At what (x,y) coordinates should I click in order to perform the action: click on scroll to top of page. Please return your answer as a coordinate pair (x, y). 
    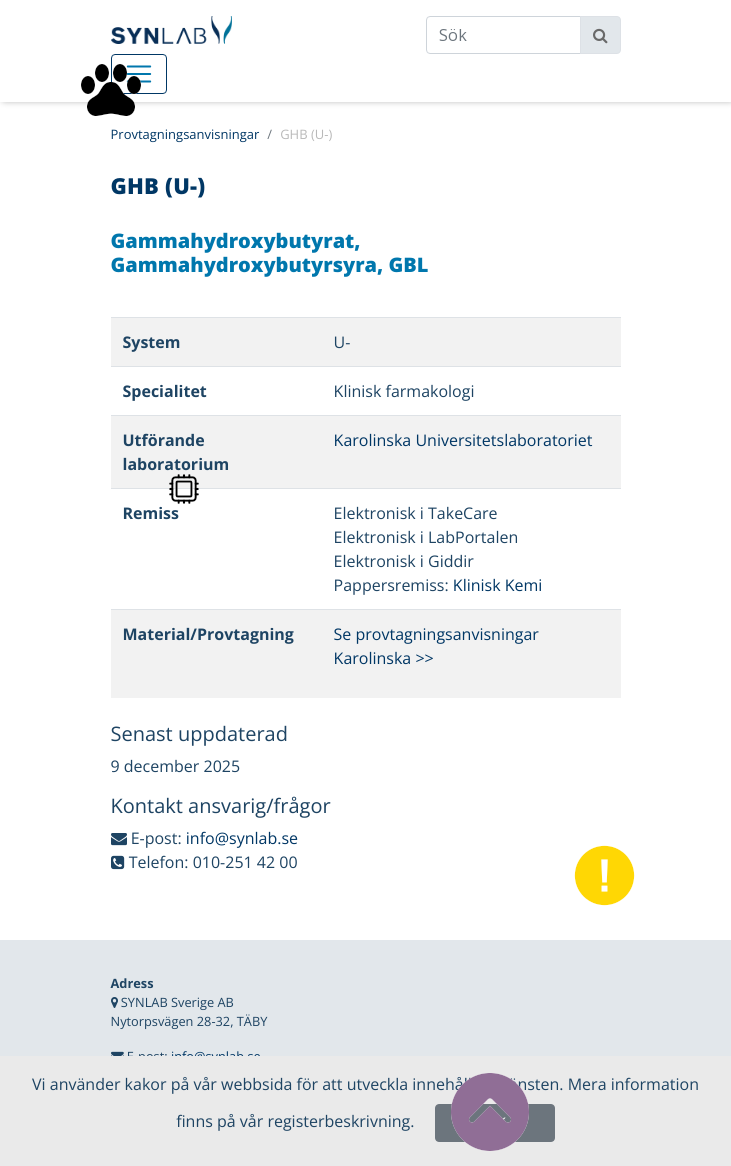
    Looking at the image, I should click on (490, 1112).